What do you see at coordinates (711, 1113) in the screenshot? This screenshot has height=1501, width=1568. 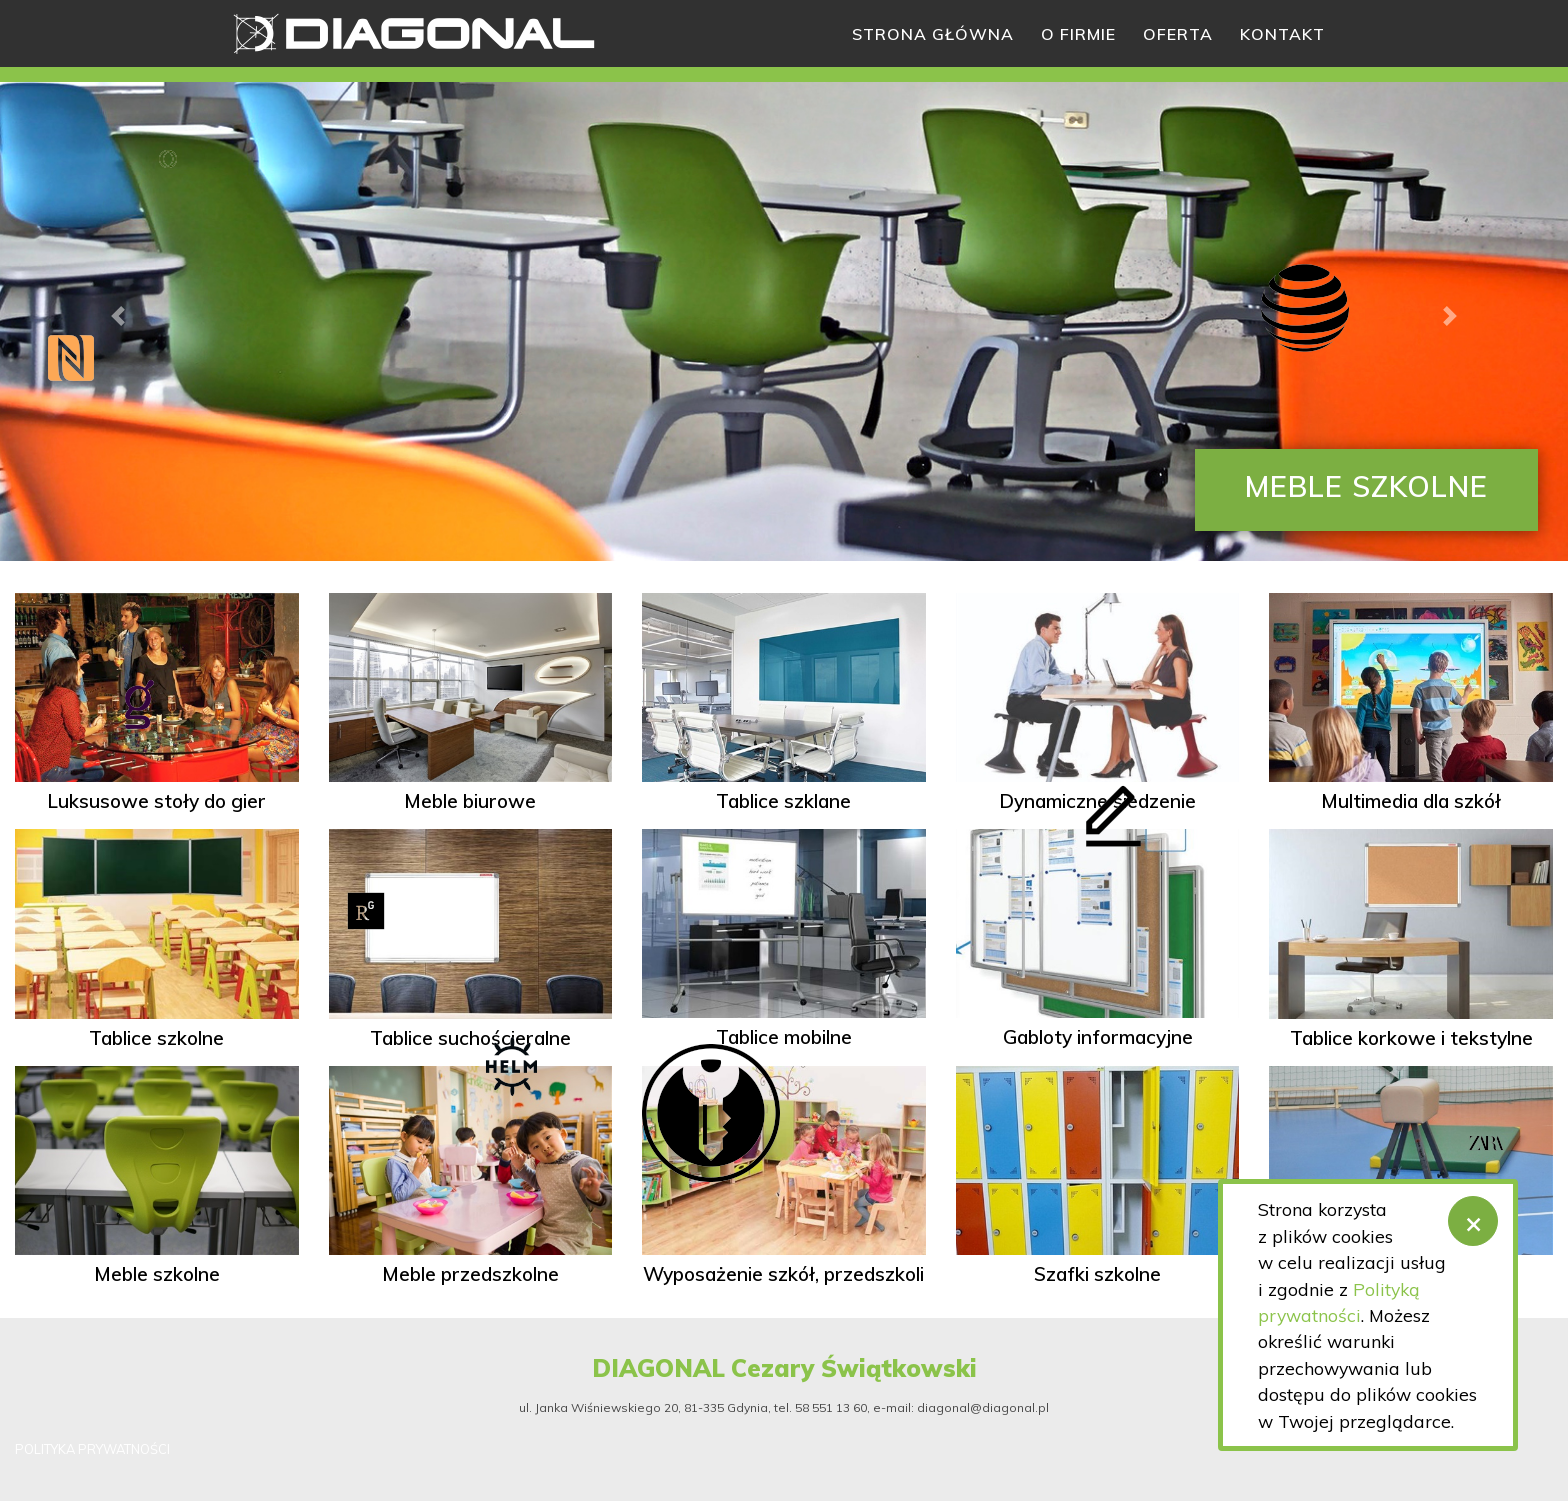 I see `open keepassxc password manager` at bounding box center [711, 1113].